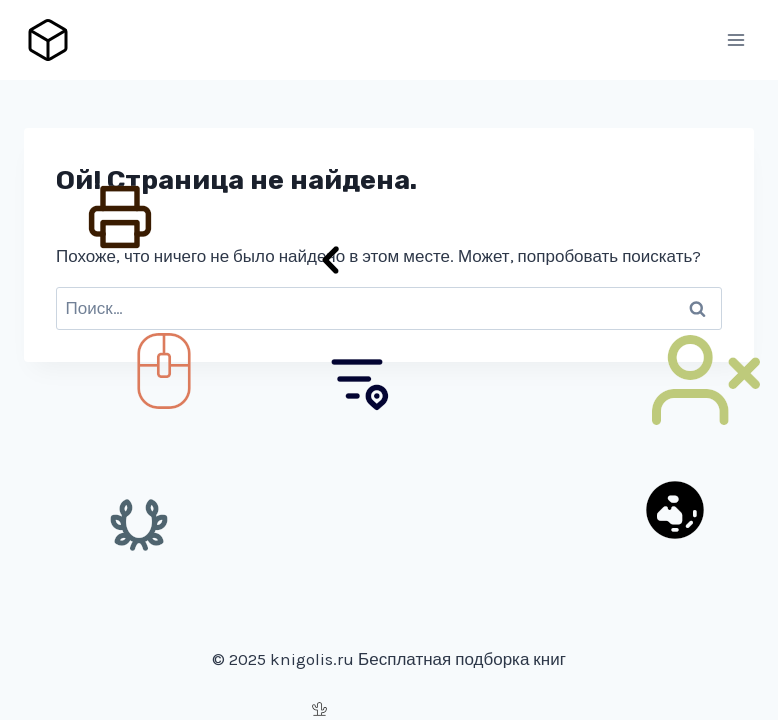 The image size is (778, 720). What do you see at coordinates (139, 525) in the screenshot?
I see `view achievements or awards` at bounding box center [139, 525].